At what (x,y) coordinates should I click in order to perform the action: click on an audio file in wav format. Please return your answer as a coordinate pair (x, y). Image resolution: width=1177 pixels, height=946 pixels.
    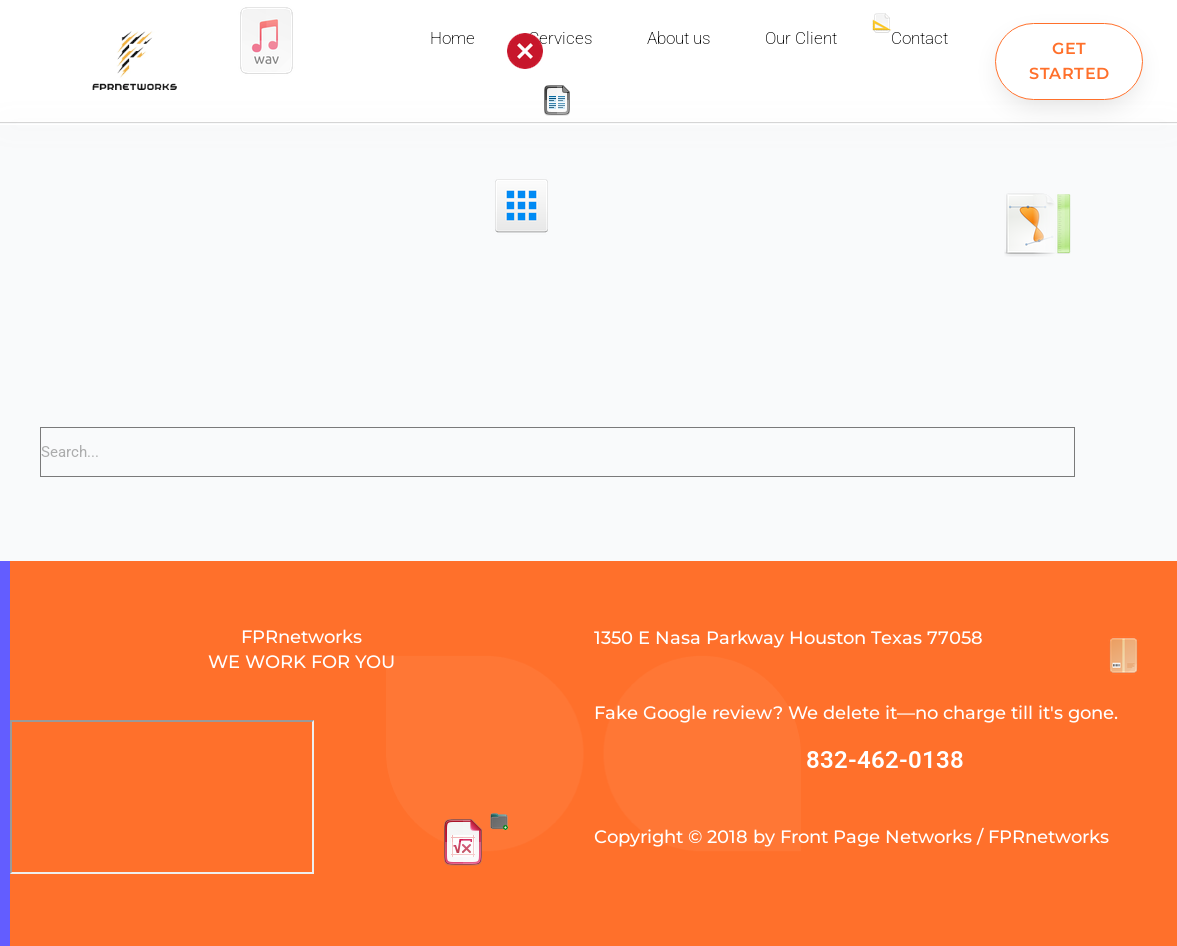
    Looking at the image, I should click on (266, 40).